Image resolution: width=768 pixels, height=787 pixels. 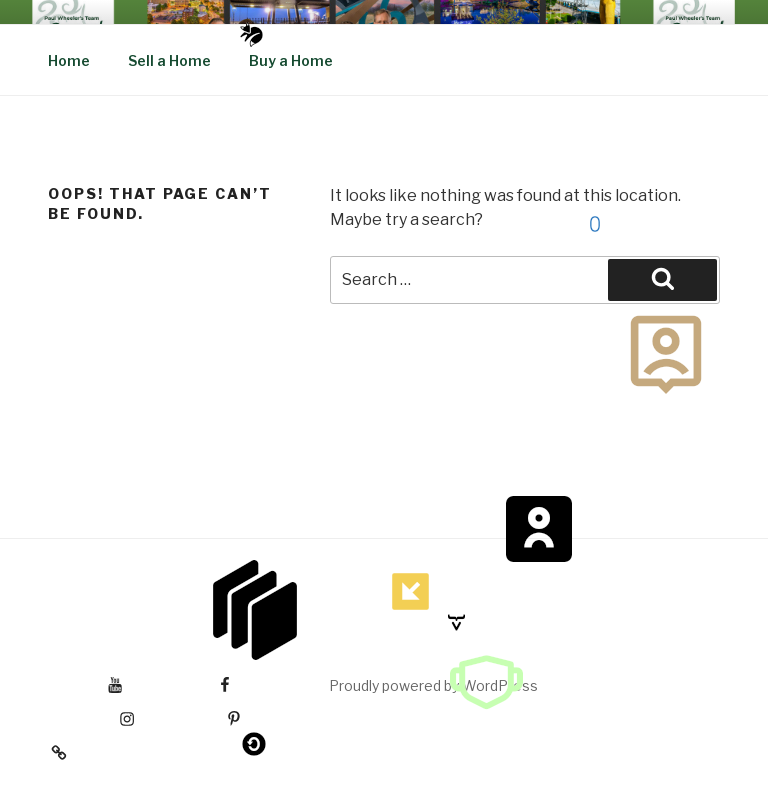 What do you see at coordinates (595, 224) in the screenshot?
I see `indicates zero items or empty count` at bounding box center [595, 224].